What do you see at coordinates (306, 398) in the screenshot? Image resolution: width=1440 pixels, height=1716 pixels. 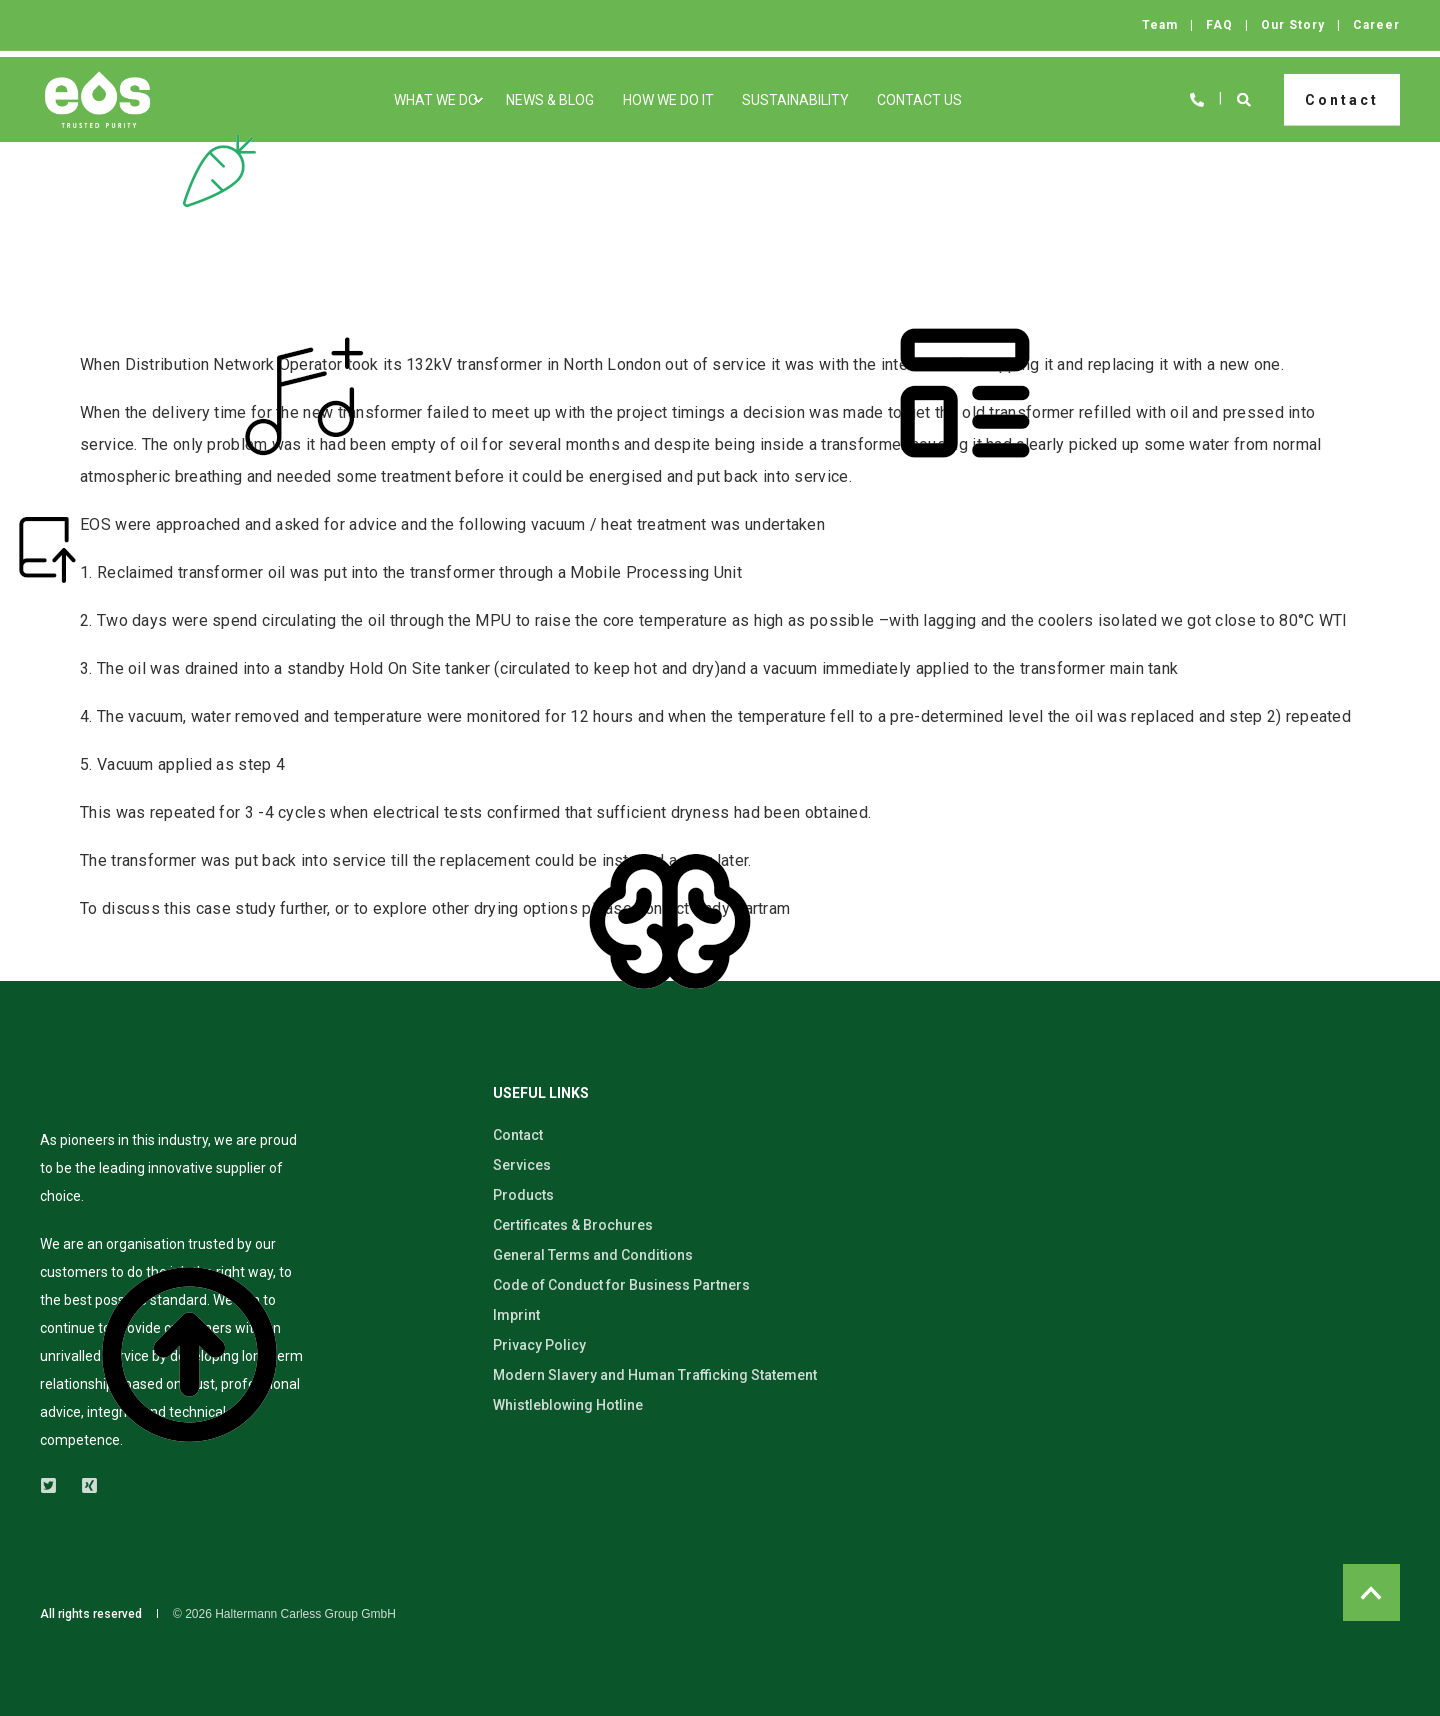 I see `add a new song to your library` at bounding box center [306, 398].